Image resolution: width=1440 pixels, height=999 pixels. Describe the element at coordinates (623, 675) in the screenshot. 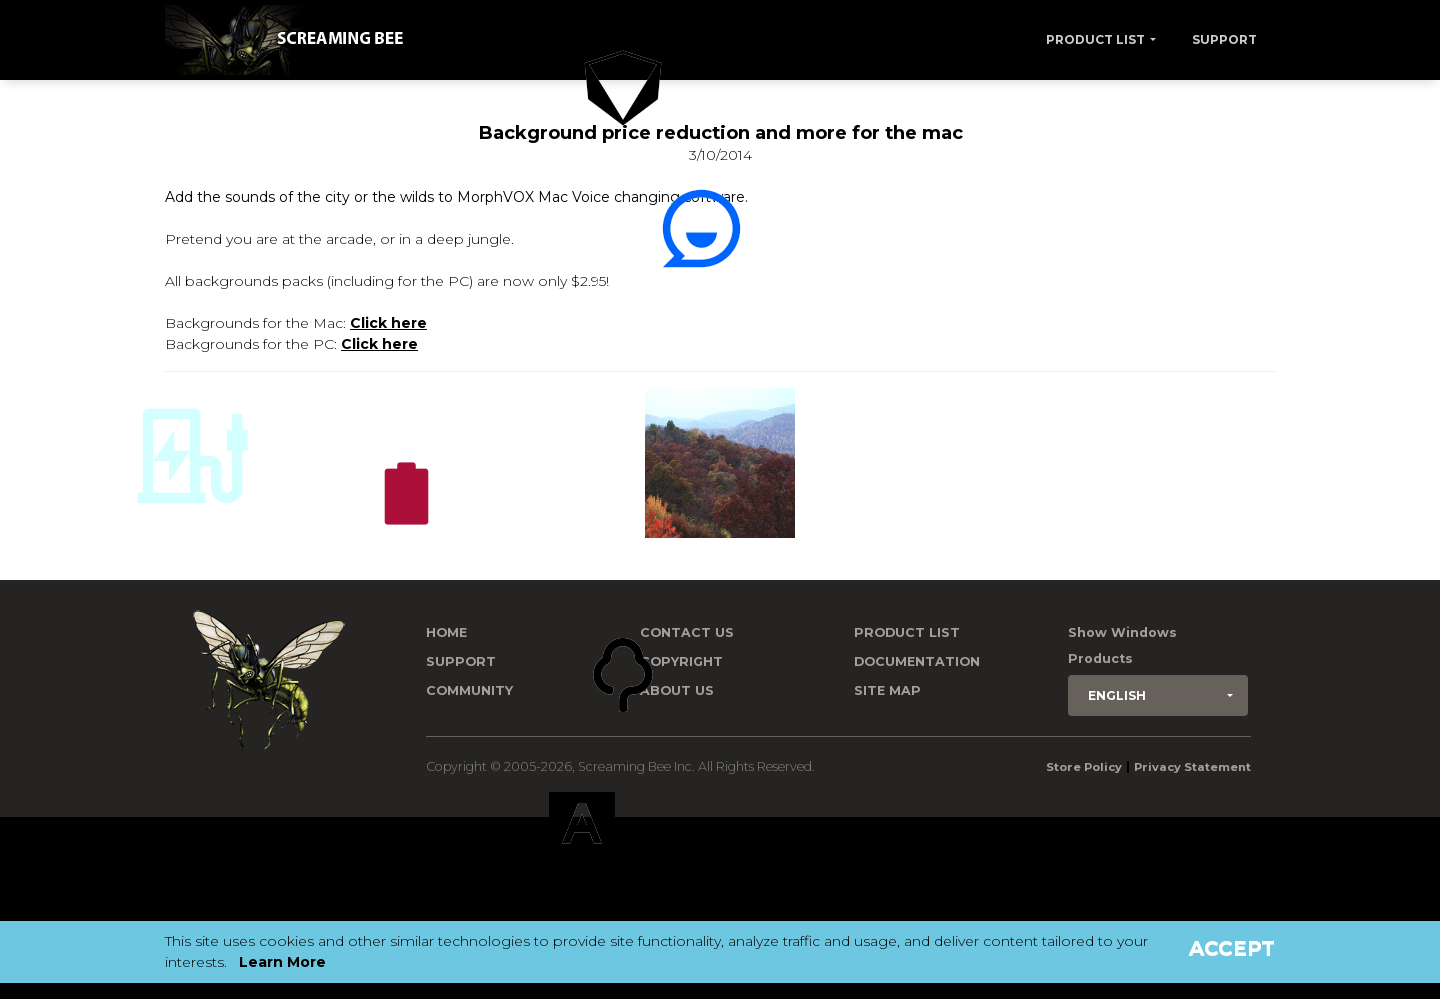

I see `open the gumtree app` at that location.